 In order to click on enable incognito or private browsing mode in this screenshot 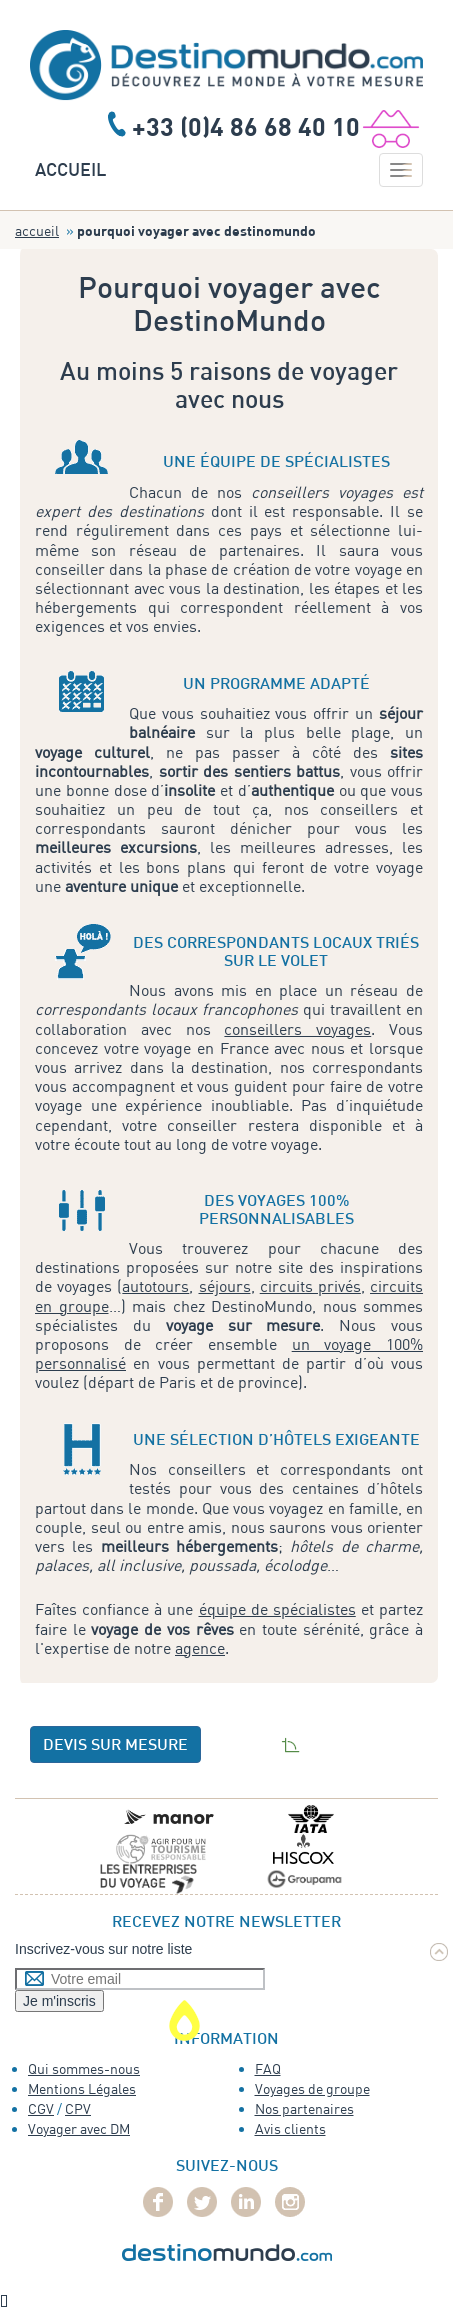, I will do `click(391, 129)`.